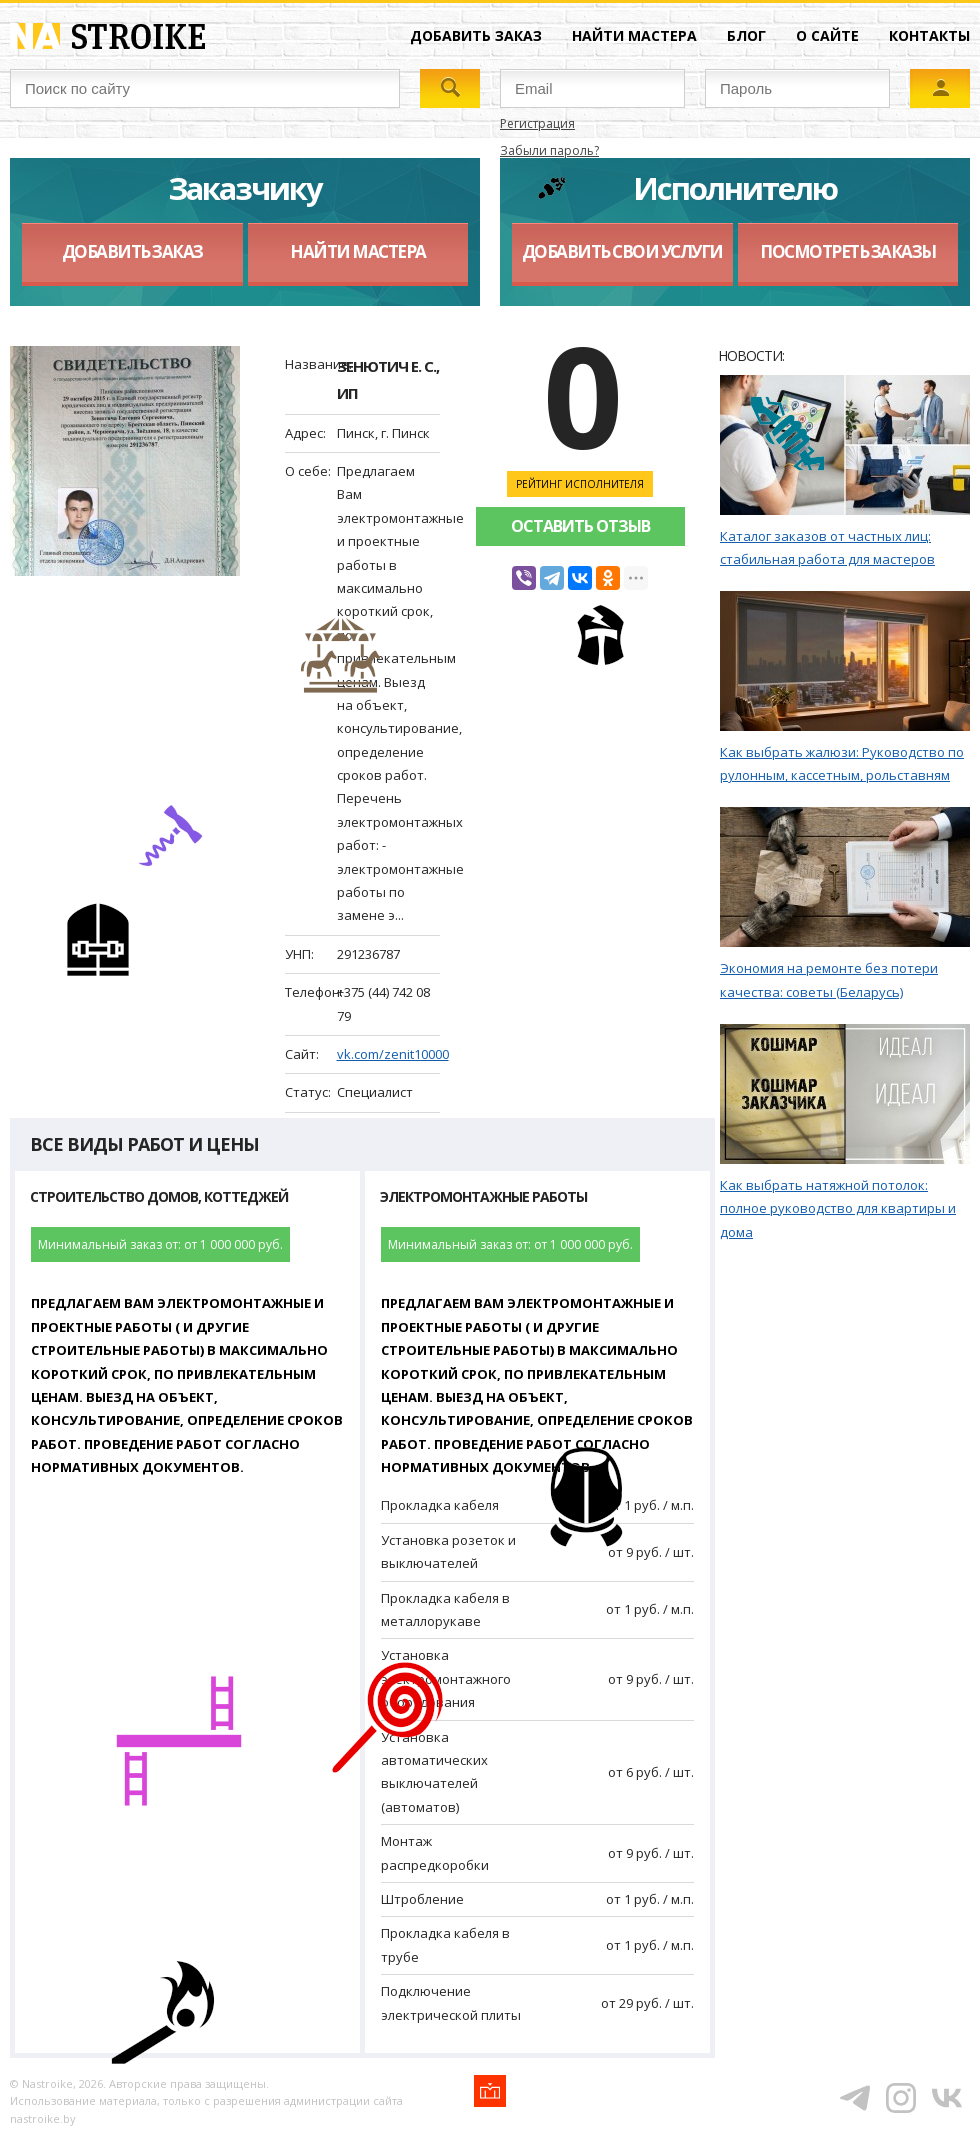  Describe the element at coordinates (600, 635) in the screenshot. I see `indicates damaged or broken armor status` at that location.